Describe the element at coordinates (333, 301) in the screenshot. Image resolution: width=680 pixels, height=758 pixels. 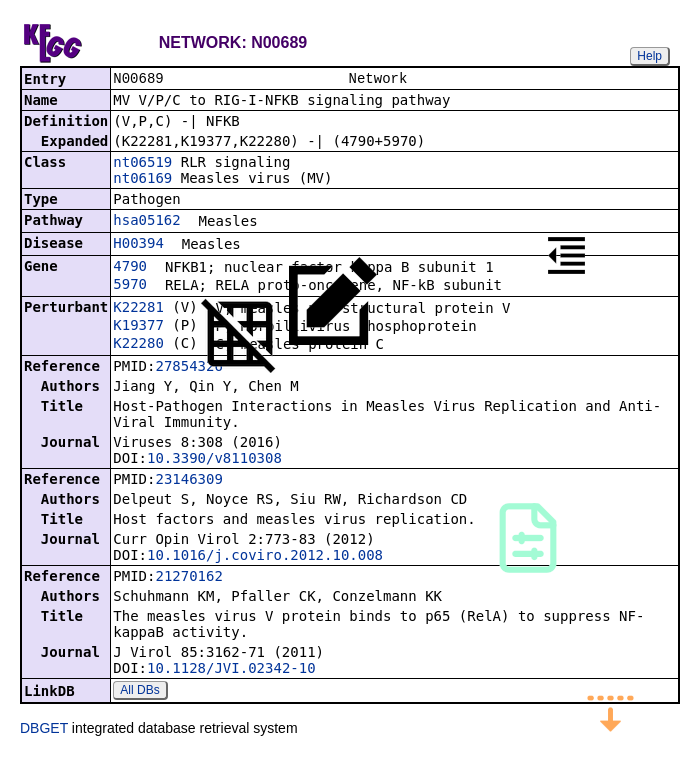
I see `compose a new message or document` at that location.